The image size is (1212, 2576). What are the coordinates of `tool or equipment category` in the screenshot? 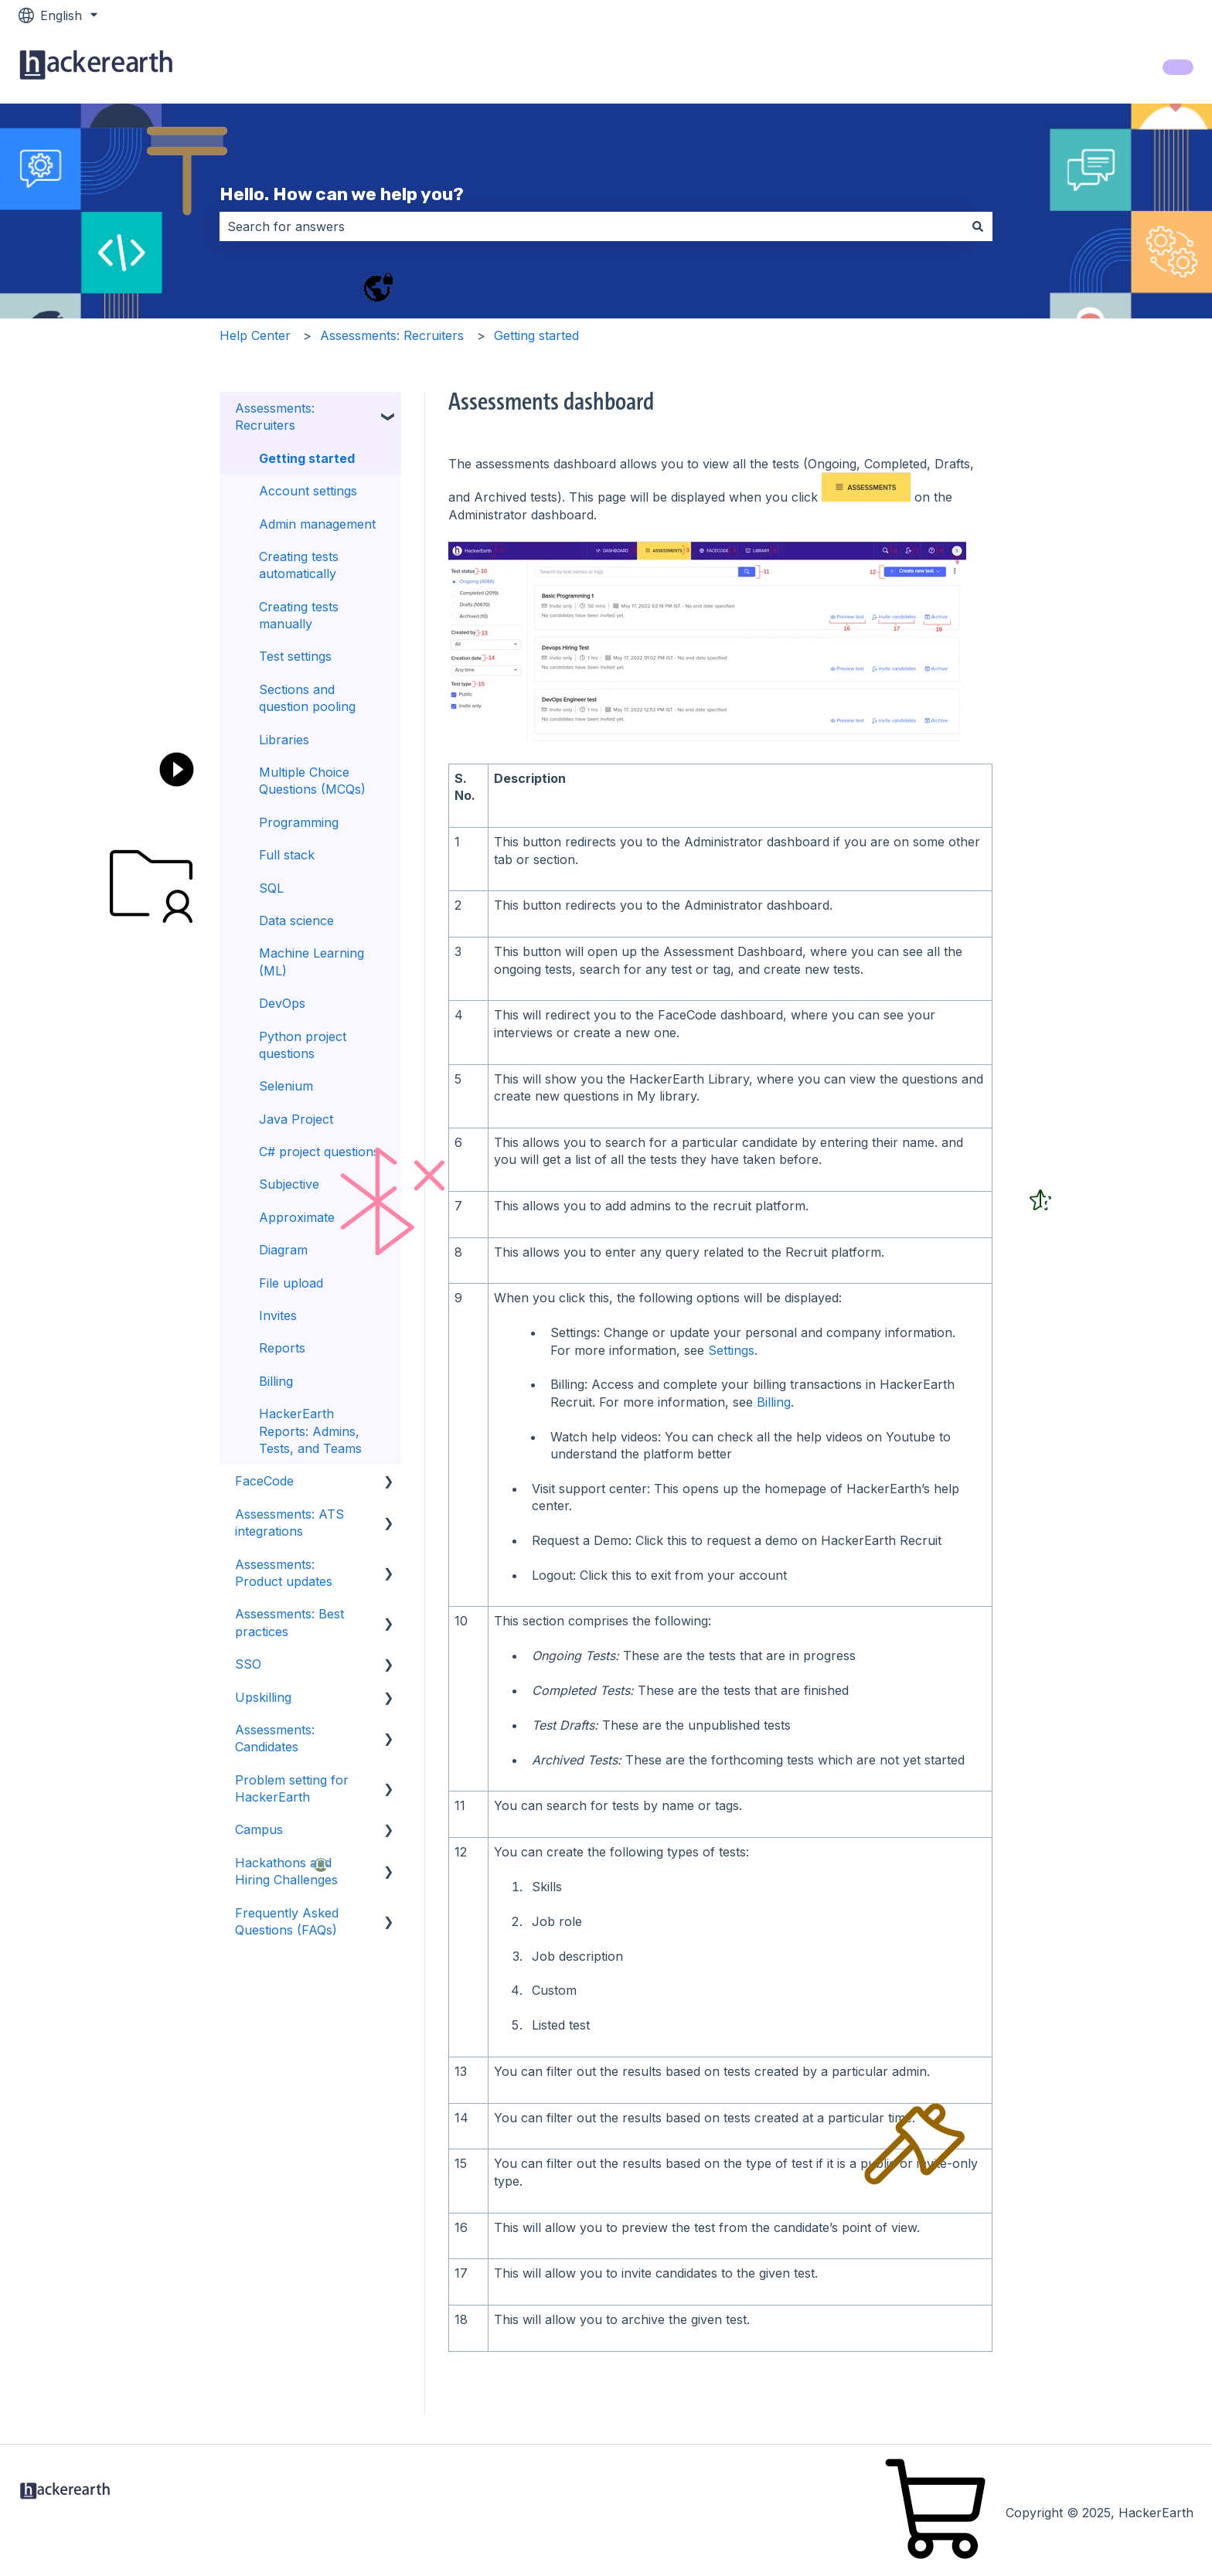 It's located at (914, 2147).